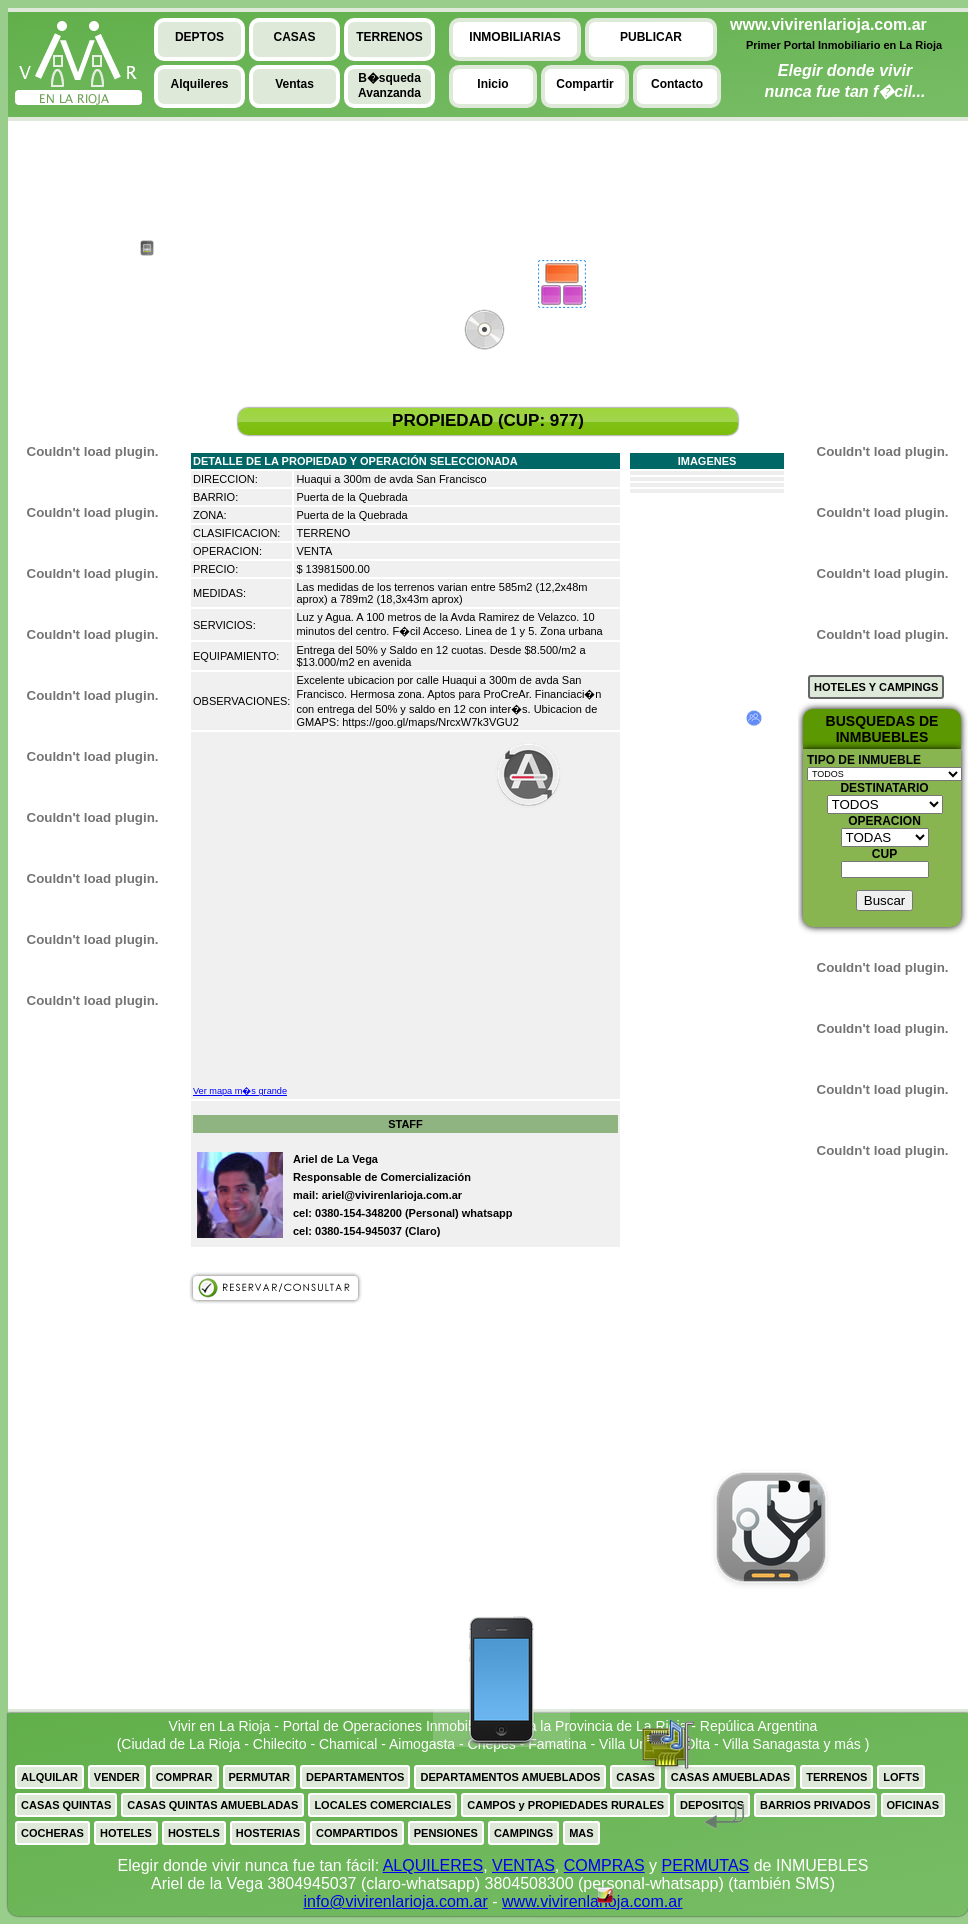 This screenshot has width=968, height=1924. What do you see at coordinates (666, 1744) in the screenshot?
I see `audio or sound card hardware device` at bounding box center [666, 1744].